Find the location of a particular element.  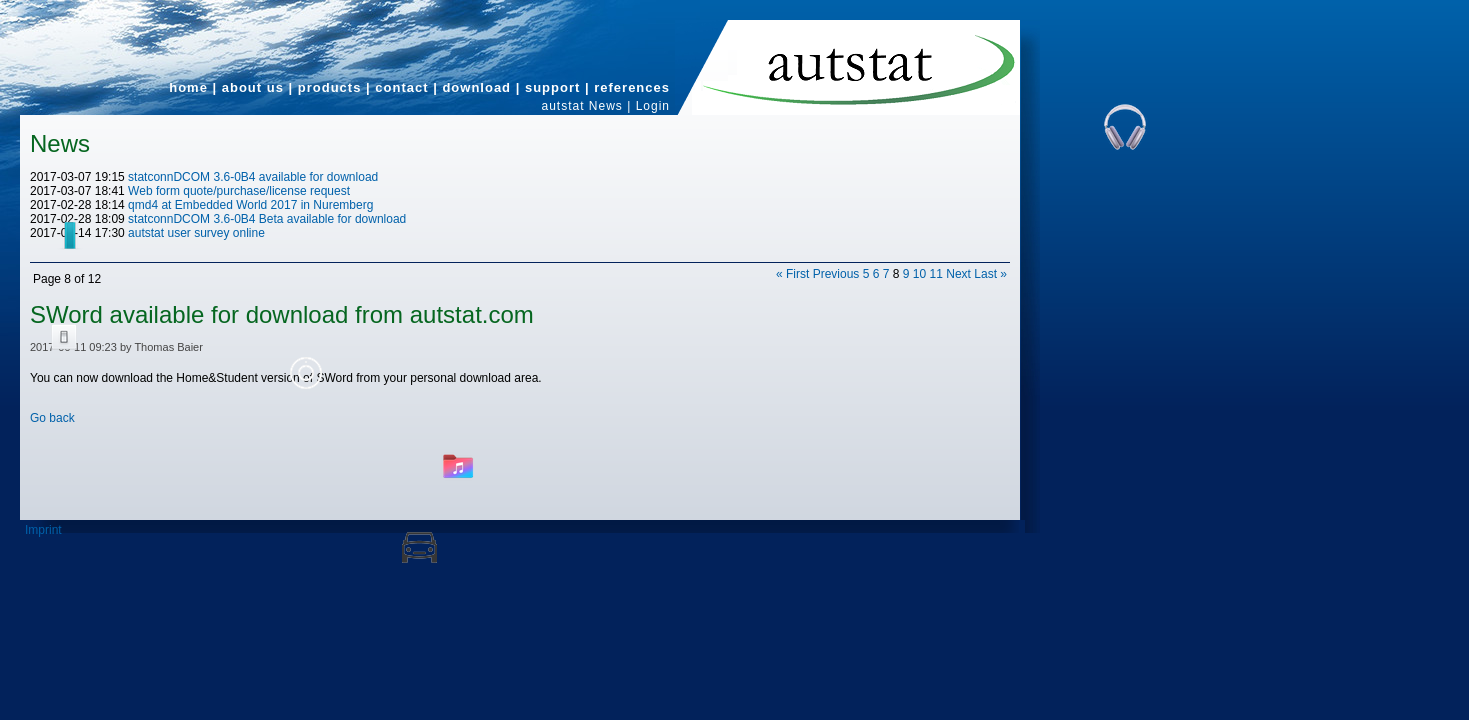

iPod nano device connected is located at coordinates (70, 236).